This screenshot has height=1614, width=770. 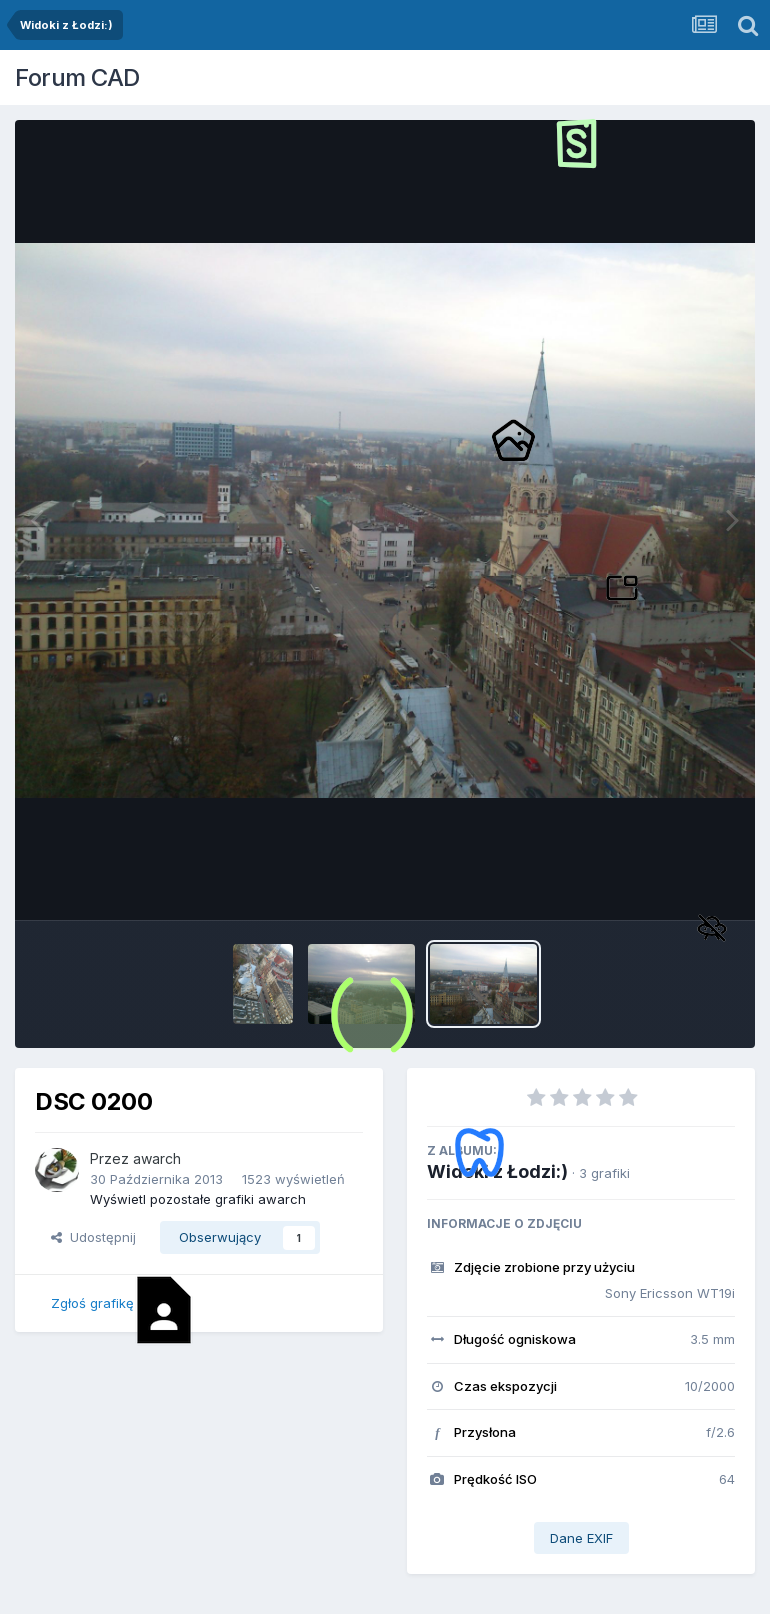 What do you see at coordinates (513, 441) in the screenshot?
I see `view images in a pentagon-shaped frame` at bounding box center [513, 441].